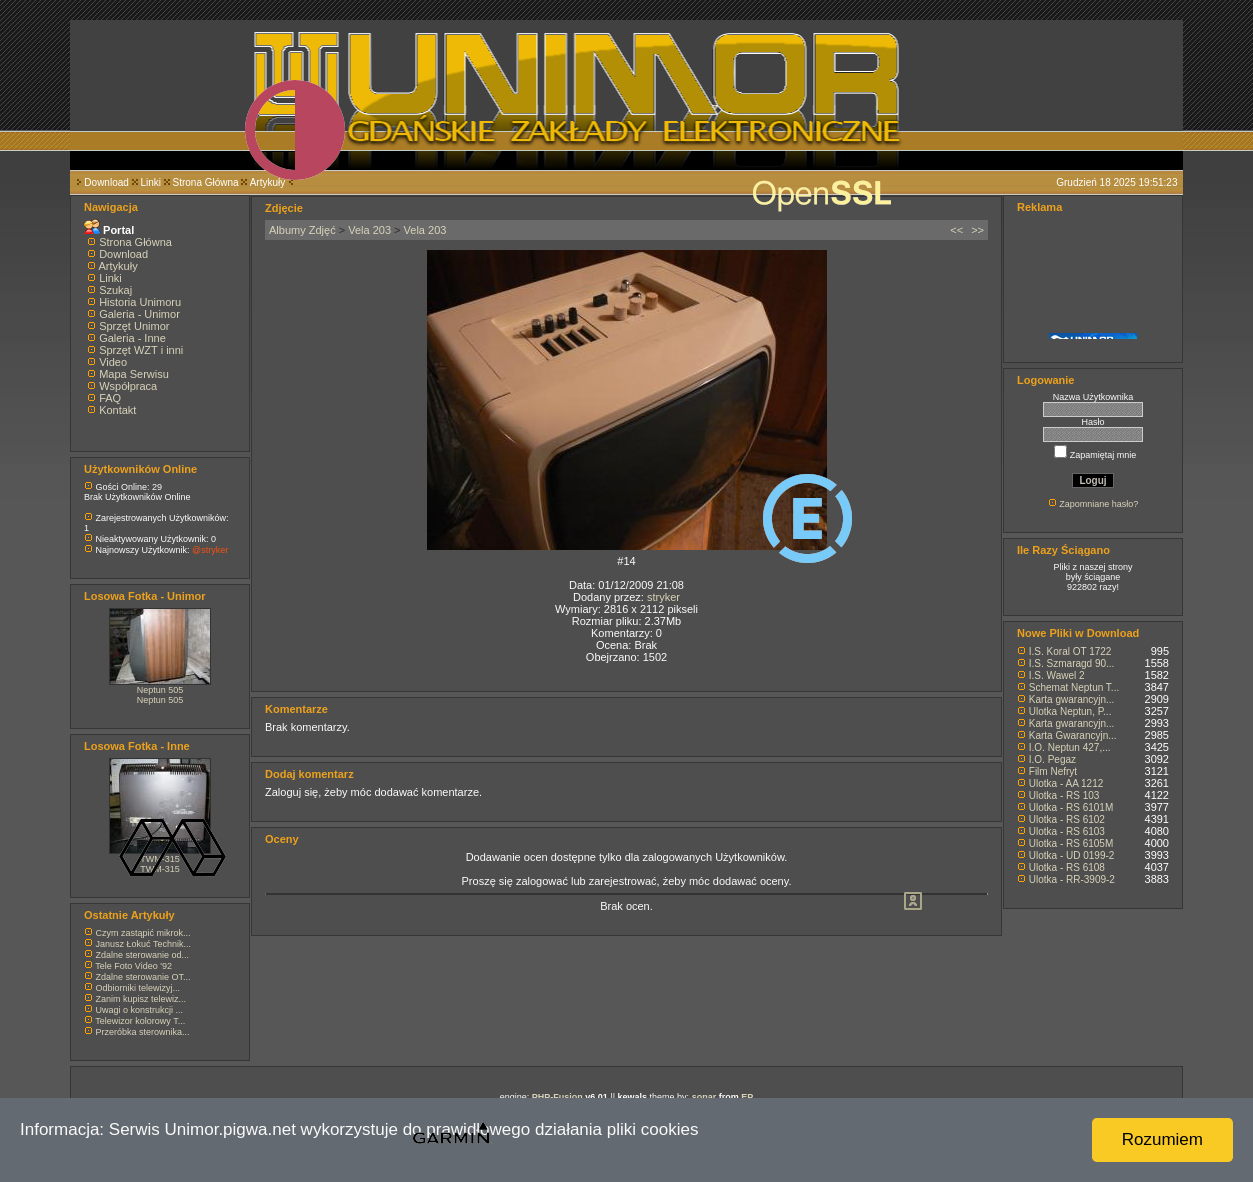 The image size is (1253, 1182). What do you see at coordinates (295, 130) in the screenshot?
I see `adjust display contrast settings` at bounding box center [295, 130].